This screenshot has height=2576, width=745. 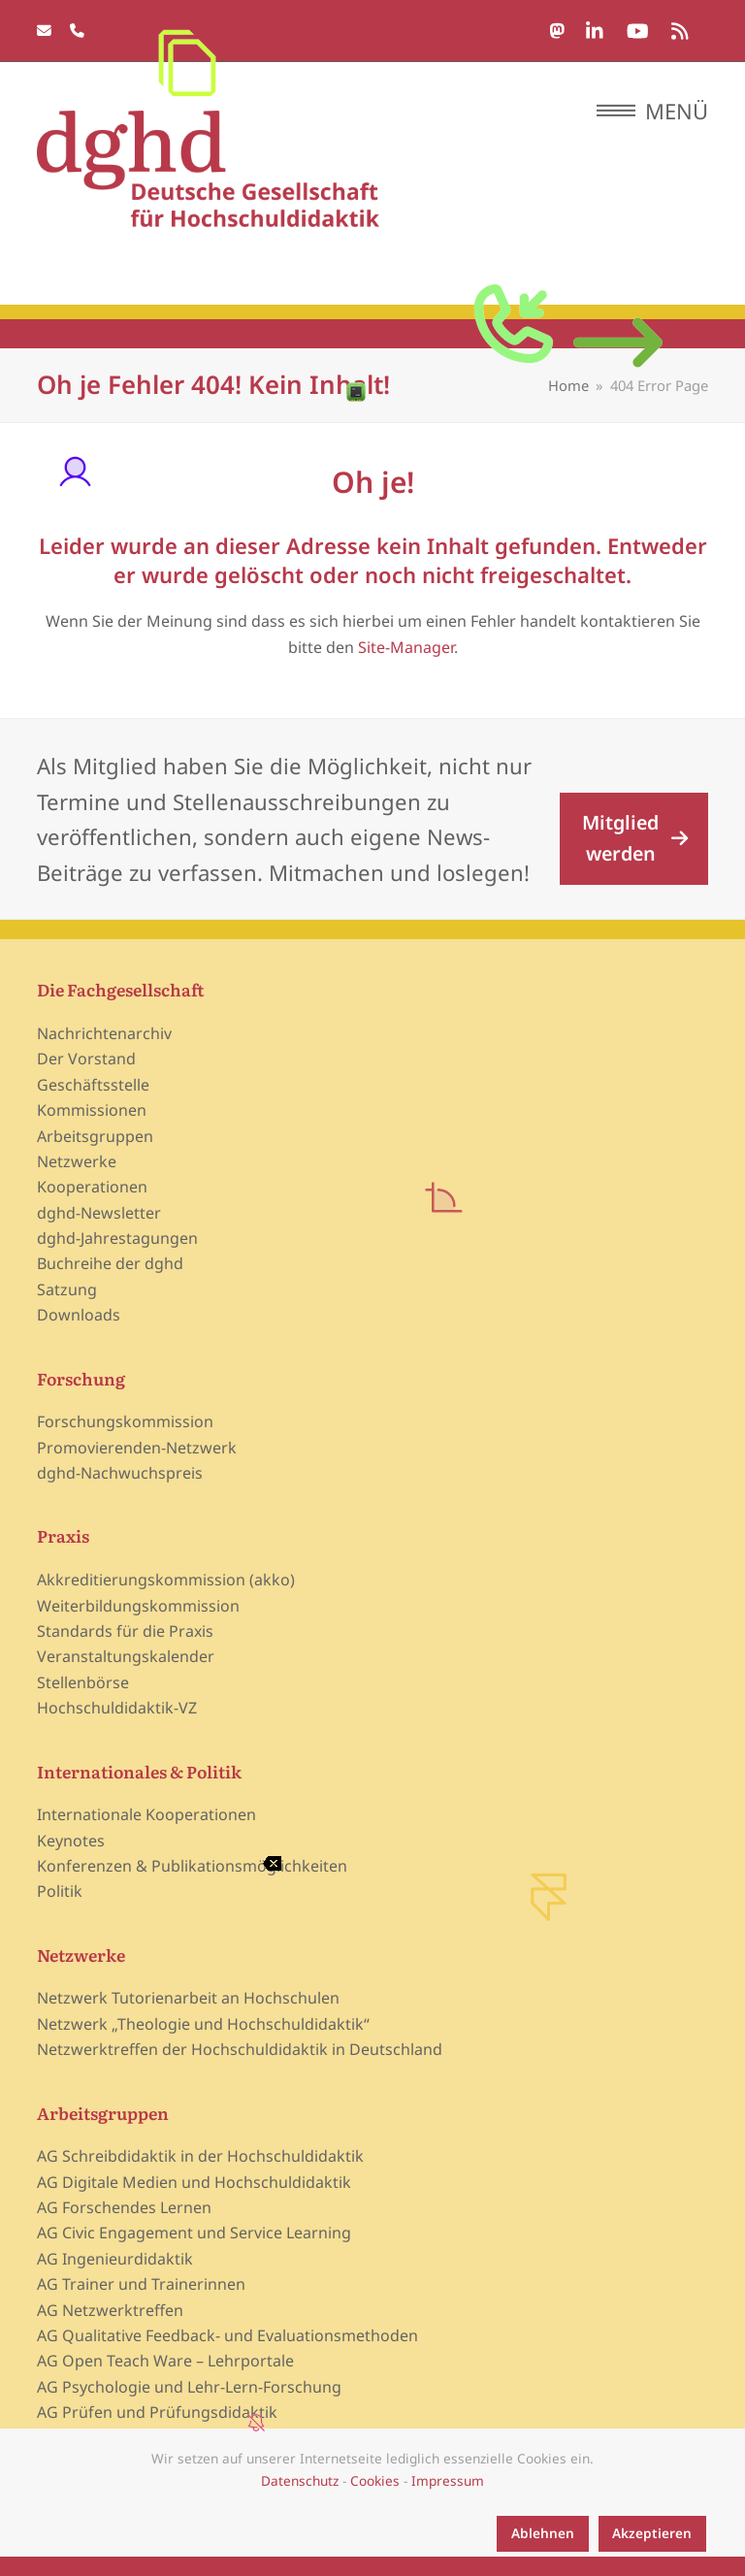 What do you see at coordinates (515, 322) in the screenshot?
I see `incoming call notification` at bounding box center [515, 322].